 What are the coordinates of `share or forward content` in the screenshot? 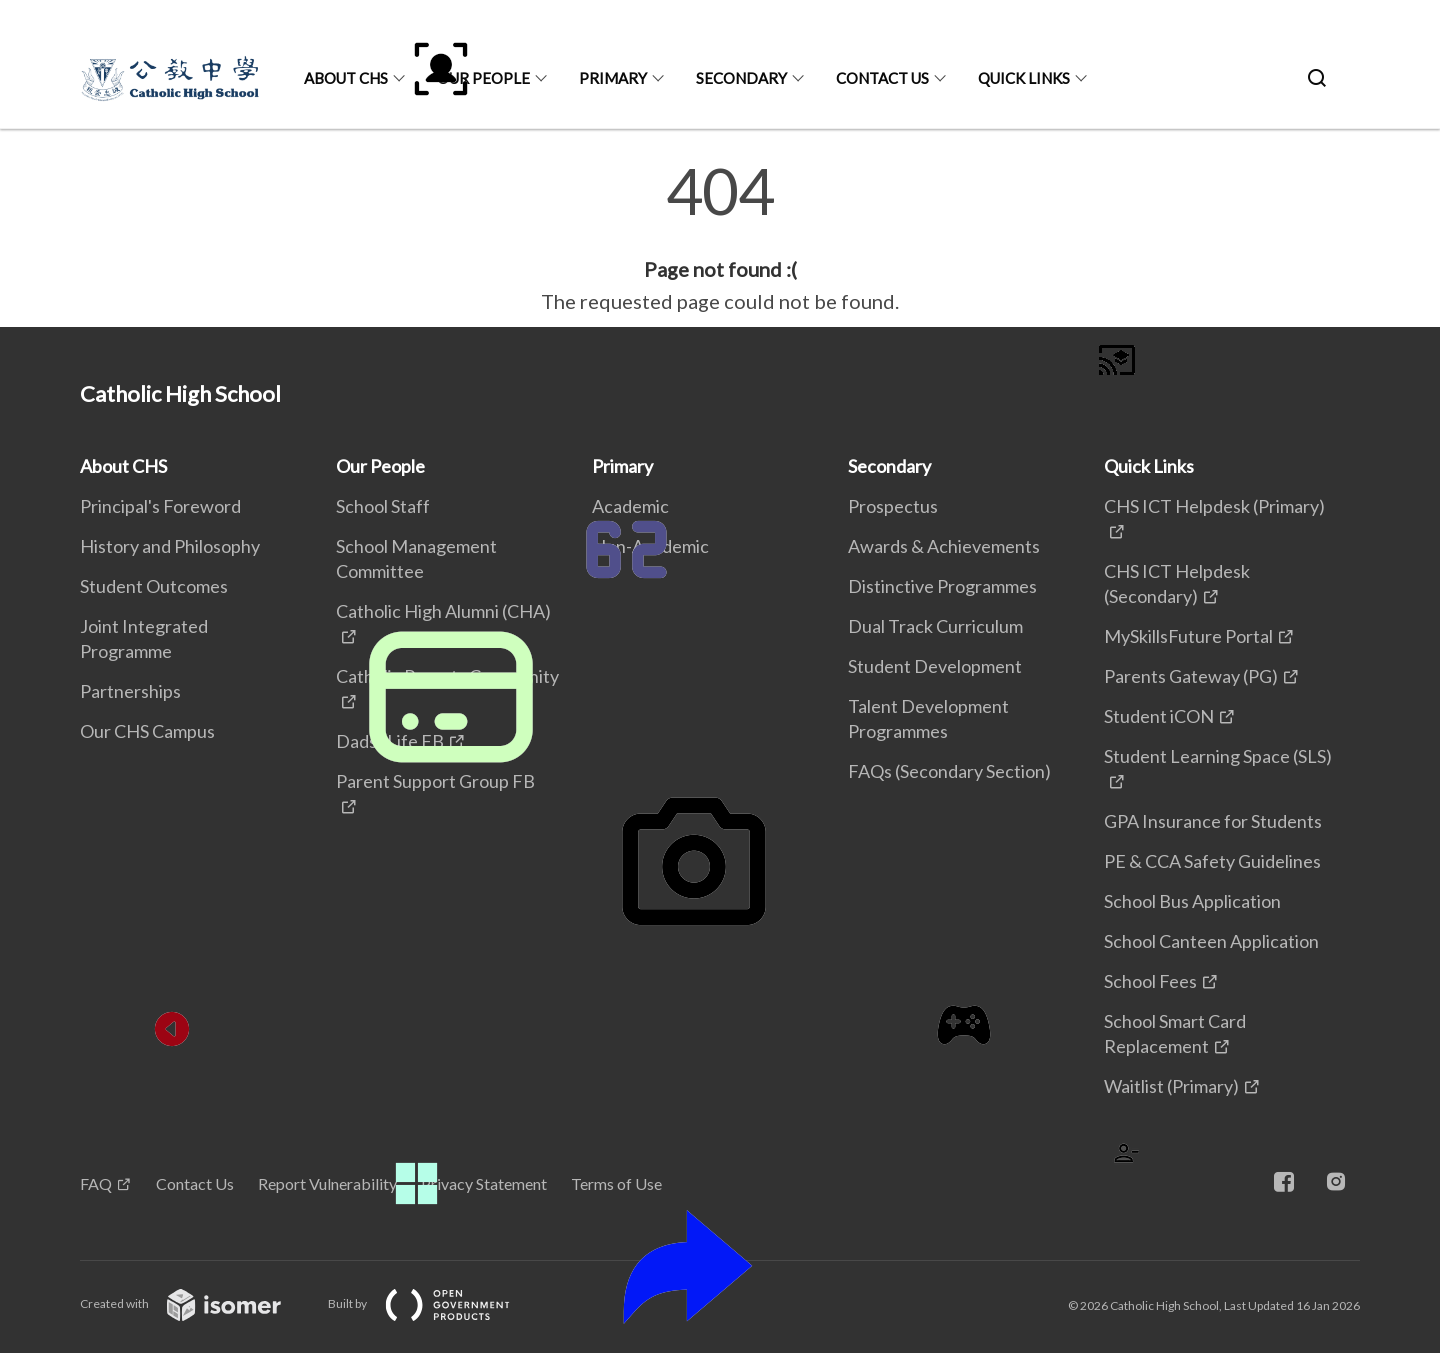 It's located at (688, 1267).